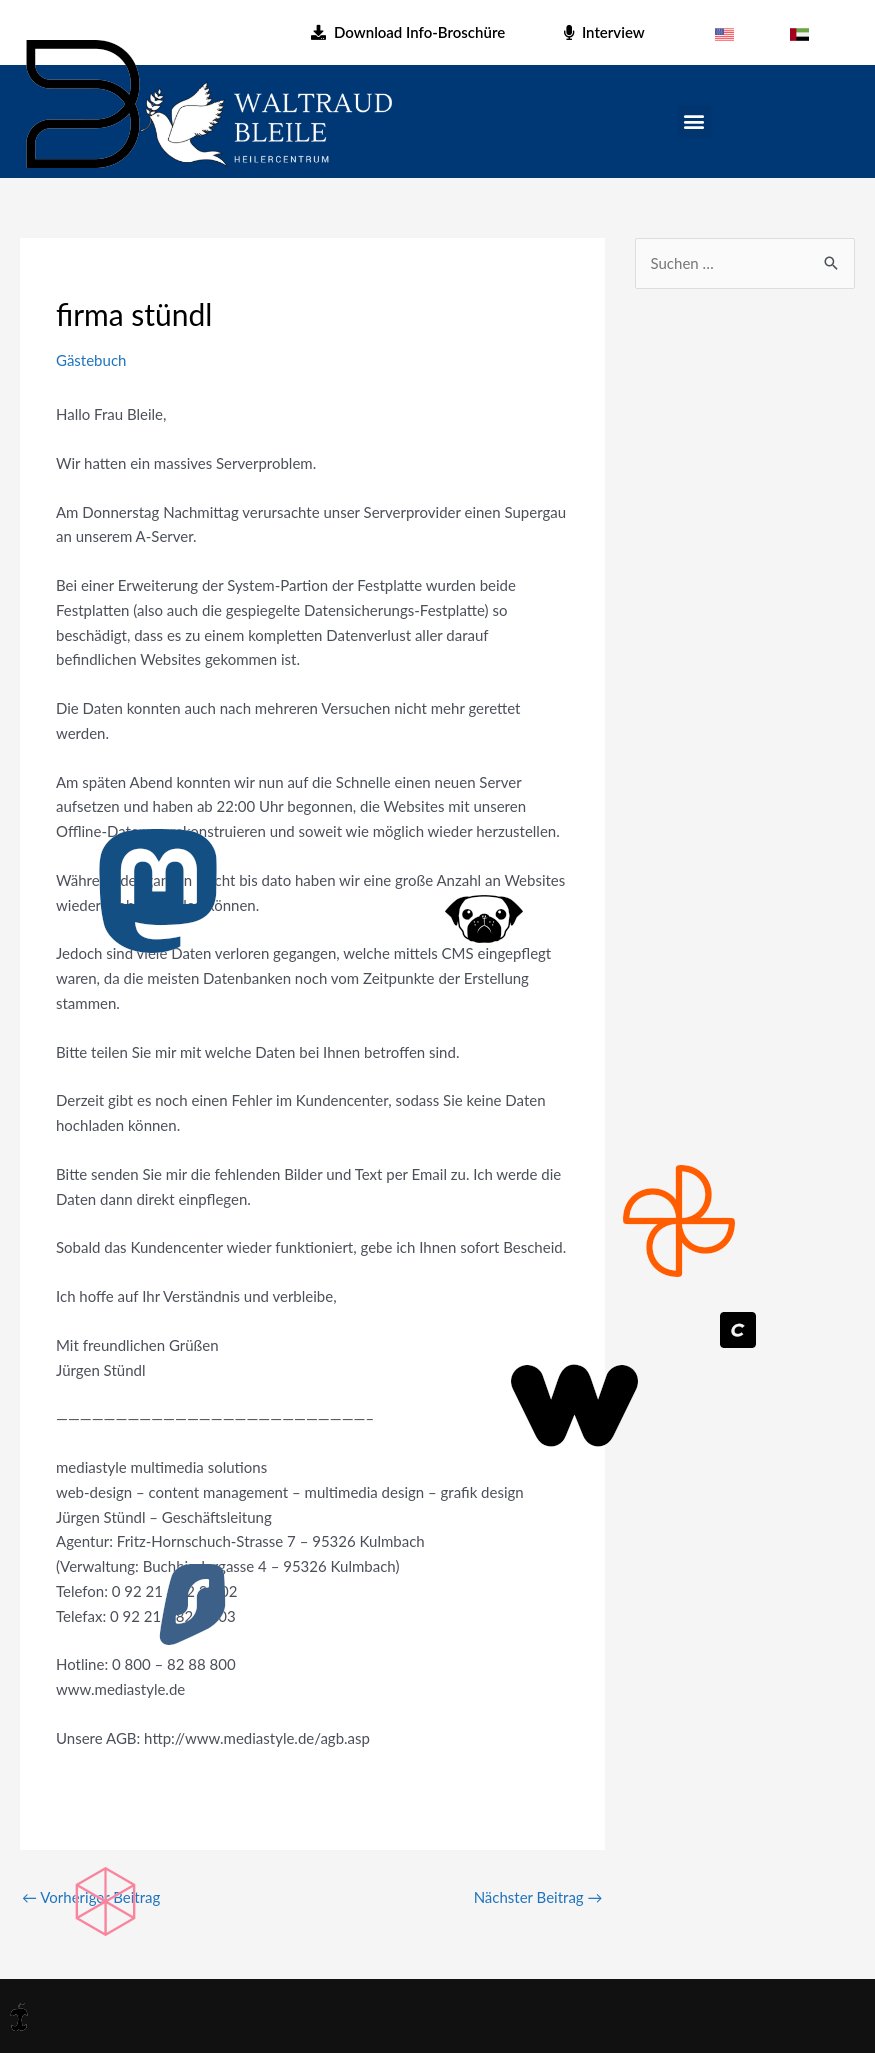 The width and height of the screenshot is (875, 2053). What do you see at coordinates (192, 1604) in the screenshot?
I see `open surfshark vpn app` at bounding box center [192, 1604].